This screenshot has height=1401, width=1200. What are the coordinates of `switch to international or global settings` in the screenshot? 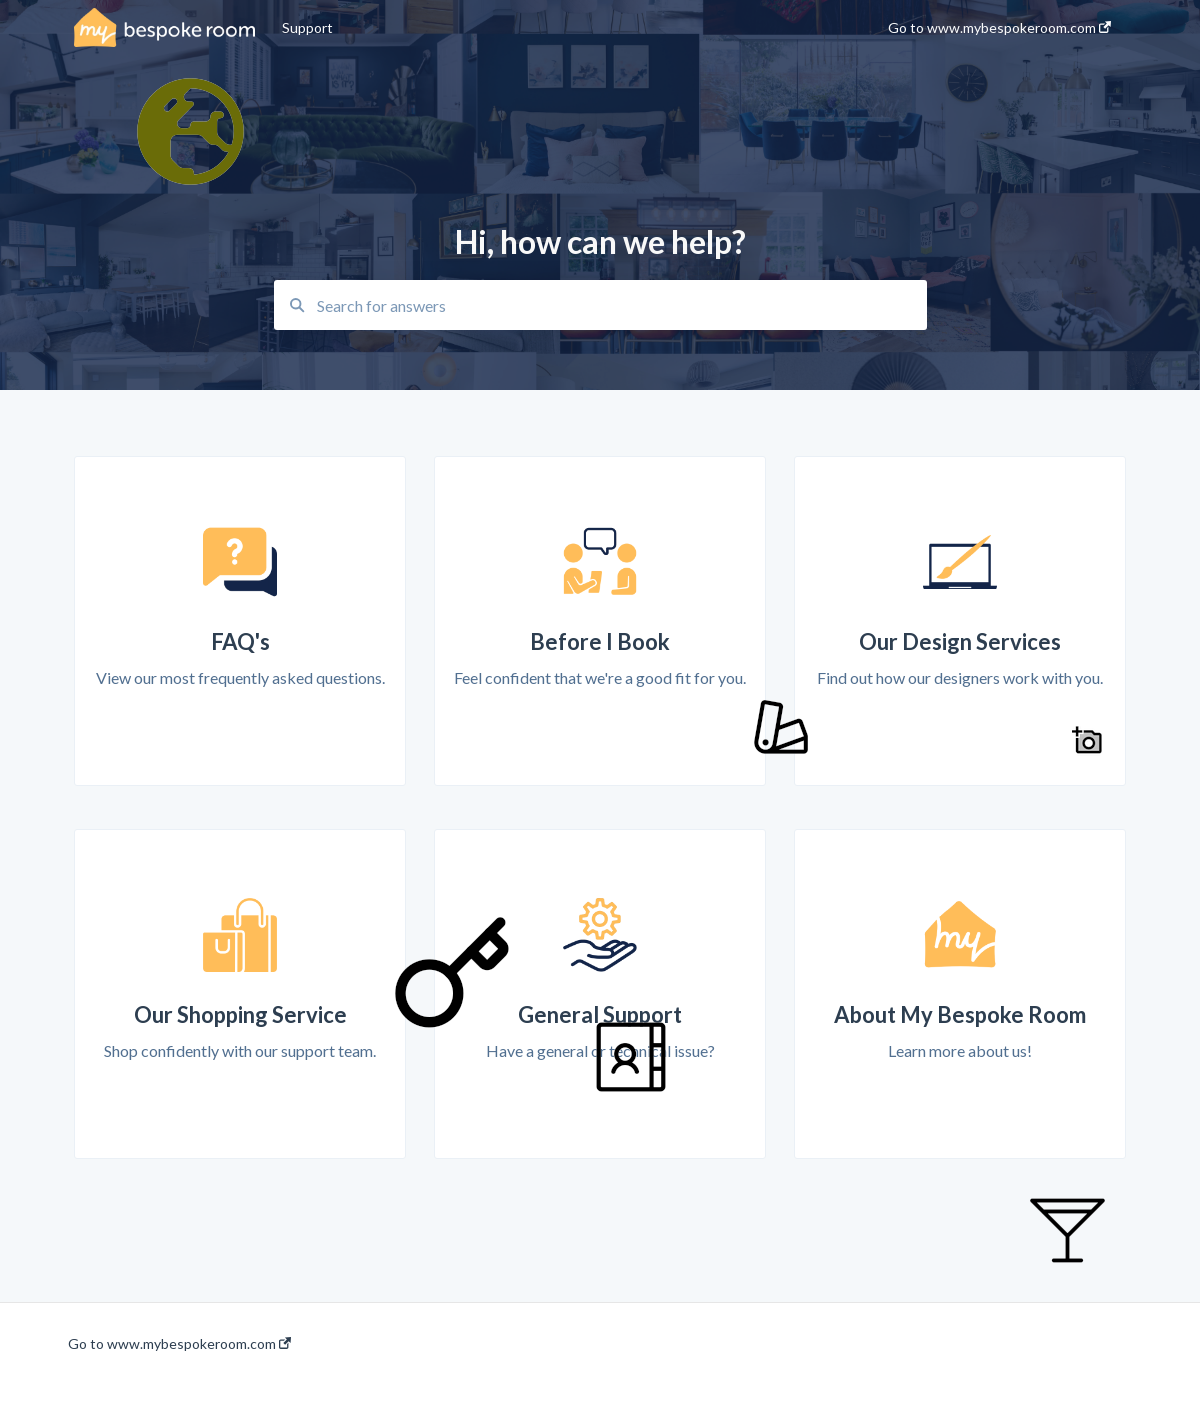 It's located at (190, 131).